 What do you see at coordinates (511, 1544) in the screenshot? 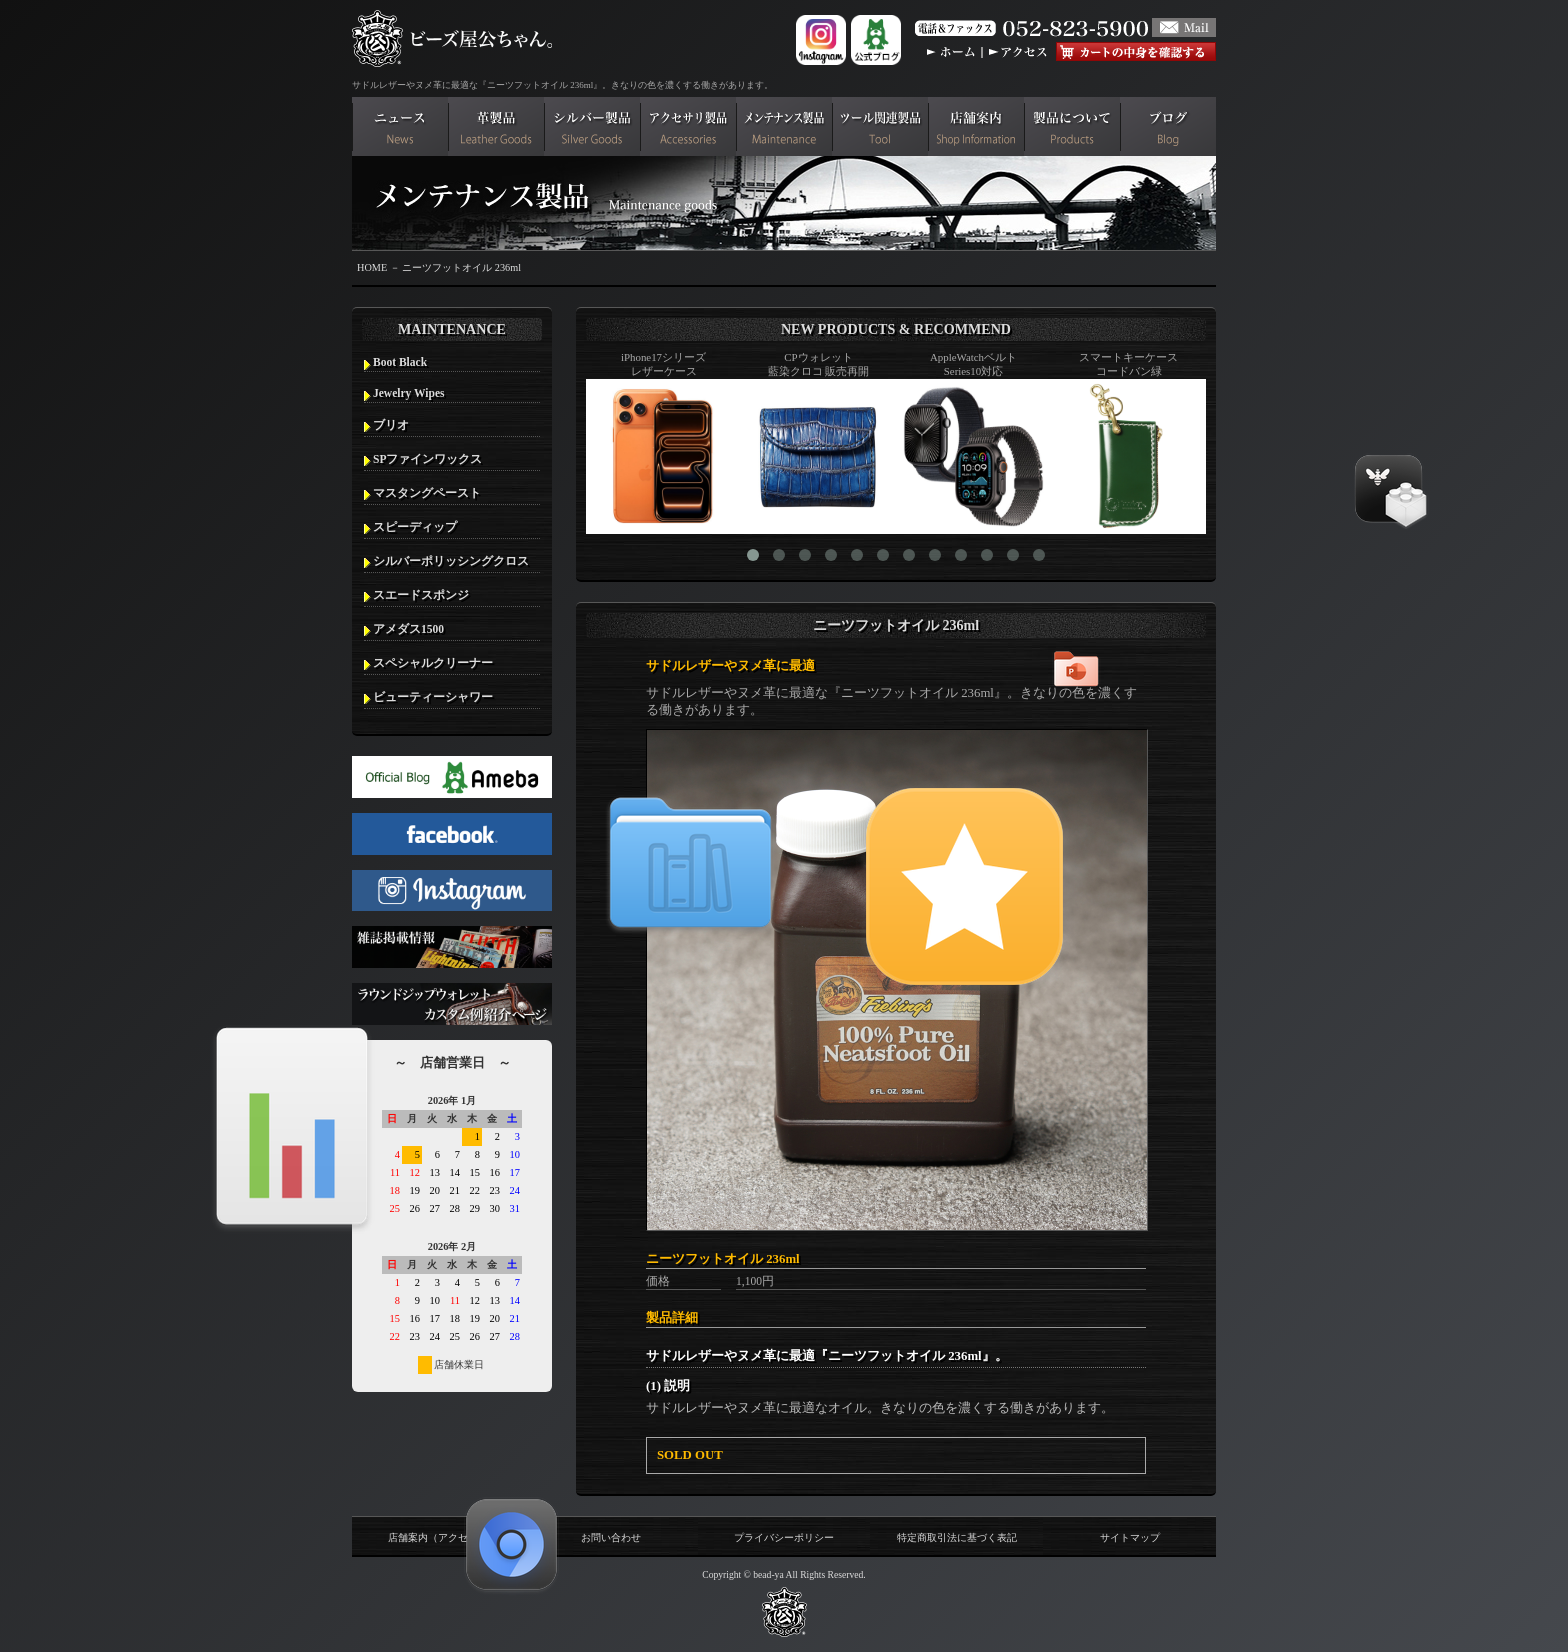
I see `launch thorium browser` at bounding box center [511, 1544].